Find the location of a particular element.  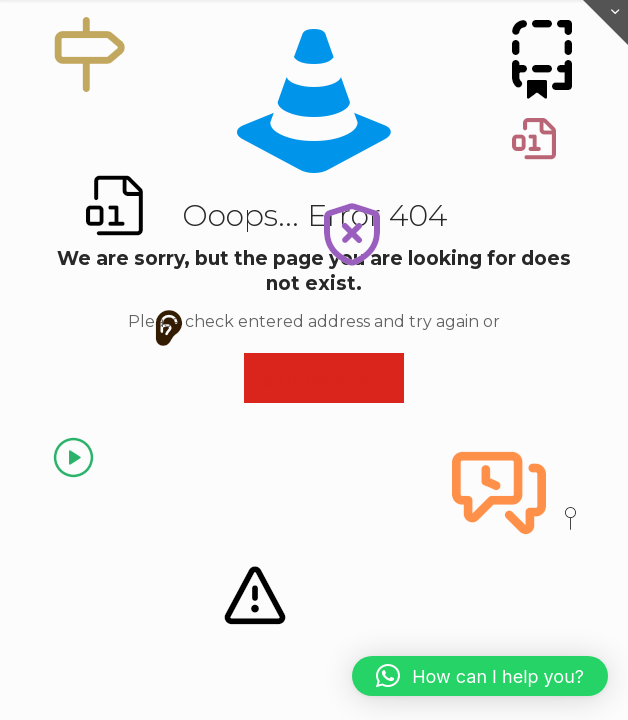

play media or video content is located at coordinates (73, 457).